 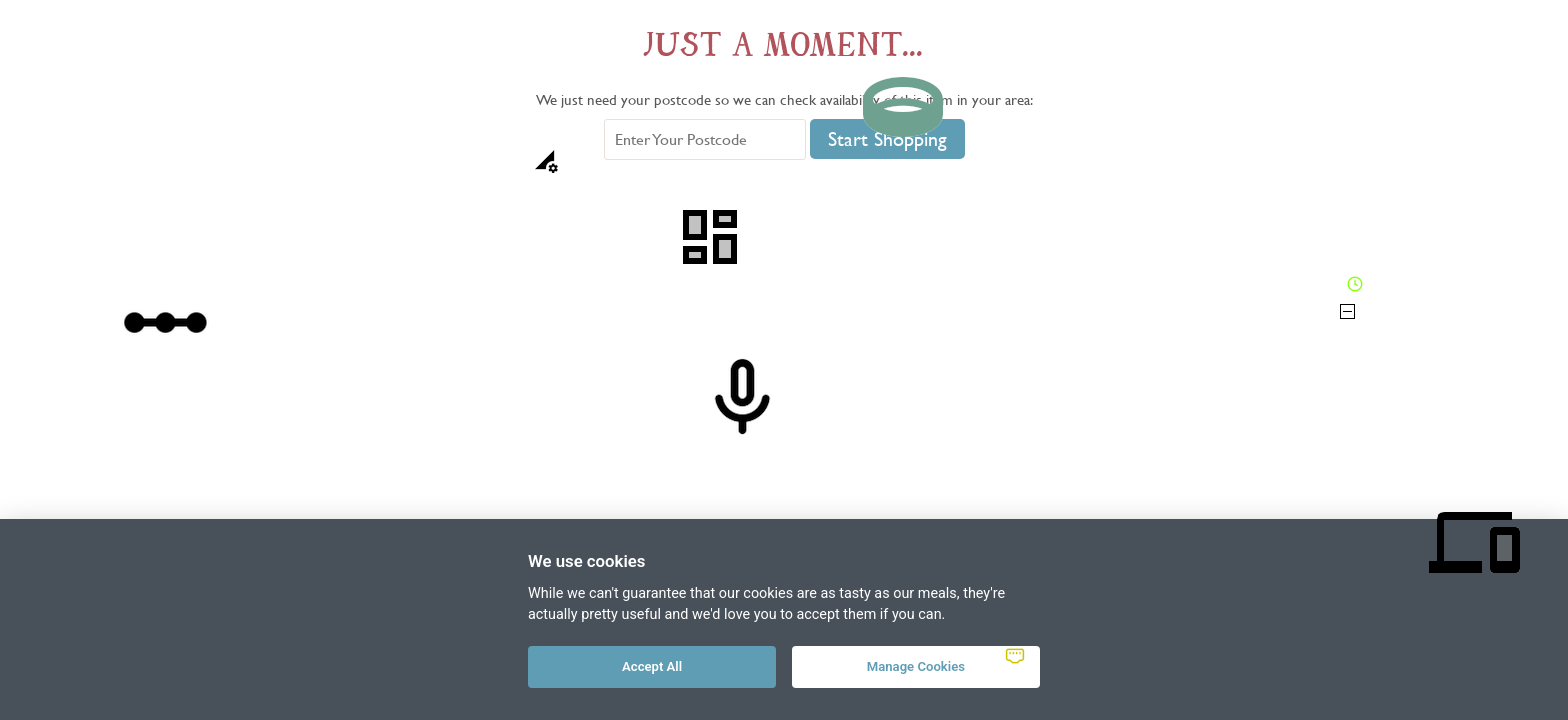 I want to click on access your dashboard overview, so click(x=710, y=237).